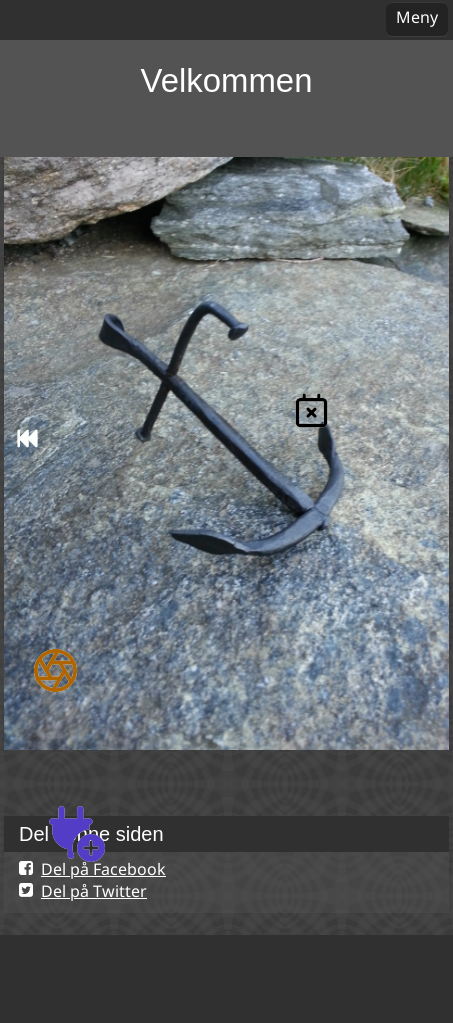 The width and height of the screenshot is (453, 1023). Describe the element at coordinates (55, 670) in the screenshot. I see `adjust camera aperture settings` at that location.